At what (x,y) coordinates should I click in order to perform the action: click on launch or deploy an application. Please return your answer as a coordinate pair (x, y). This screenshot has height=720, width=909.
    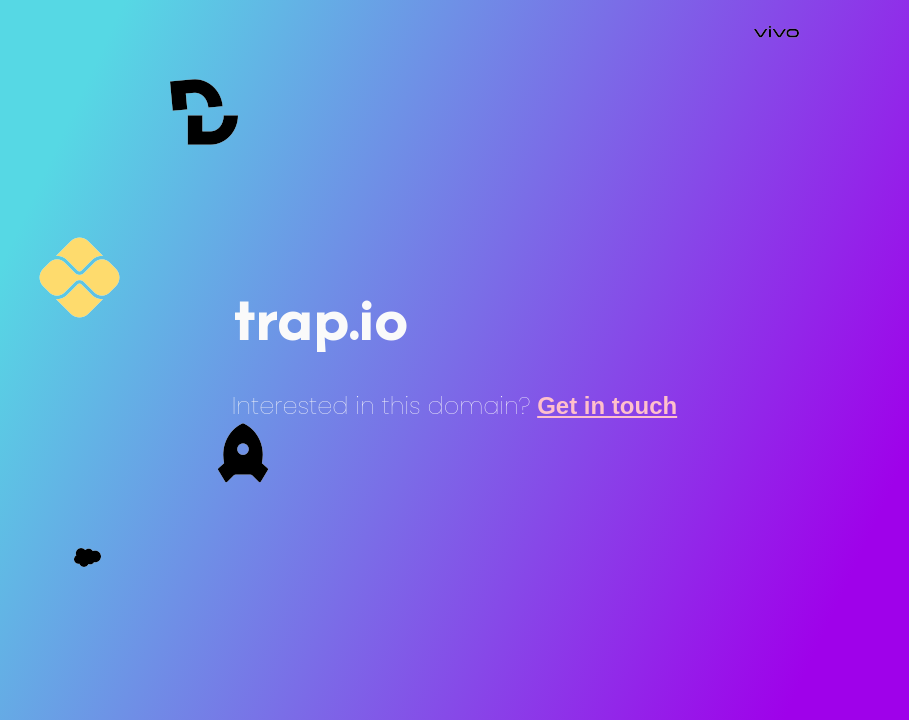
    Looking at the image, I should click on (243, 452).